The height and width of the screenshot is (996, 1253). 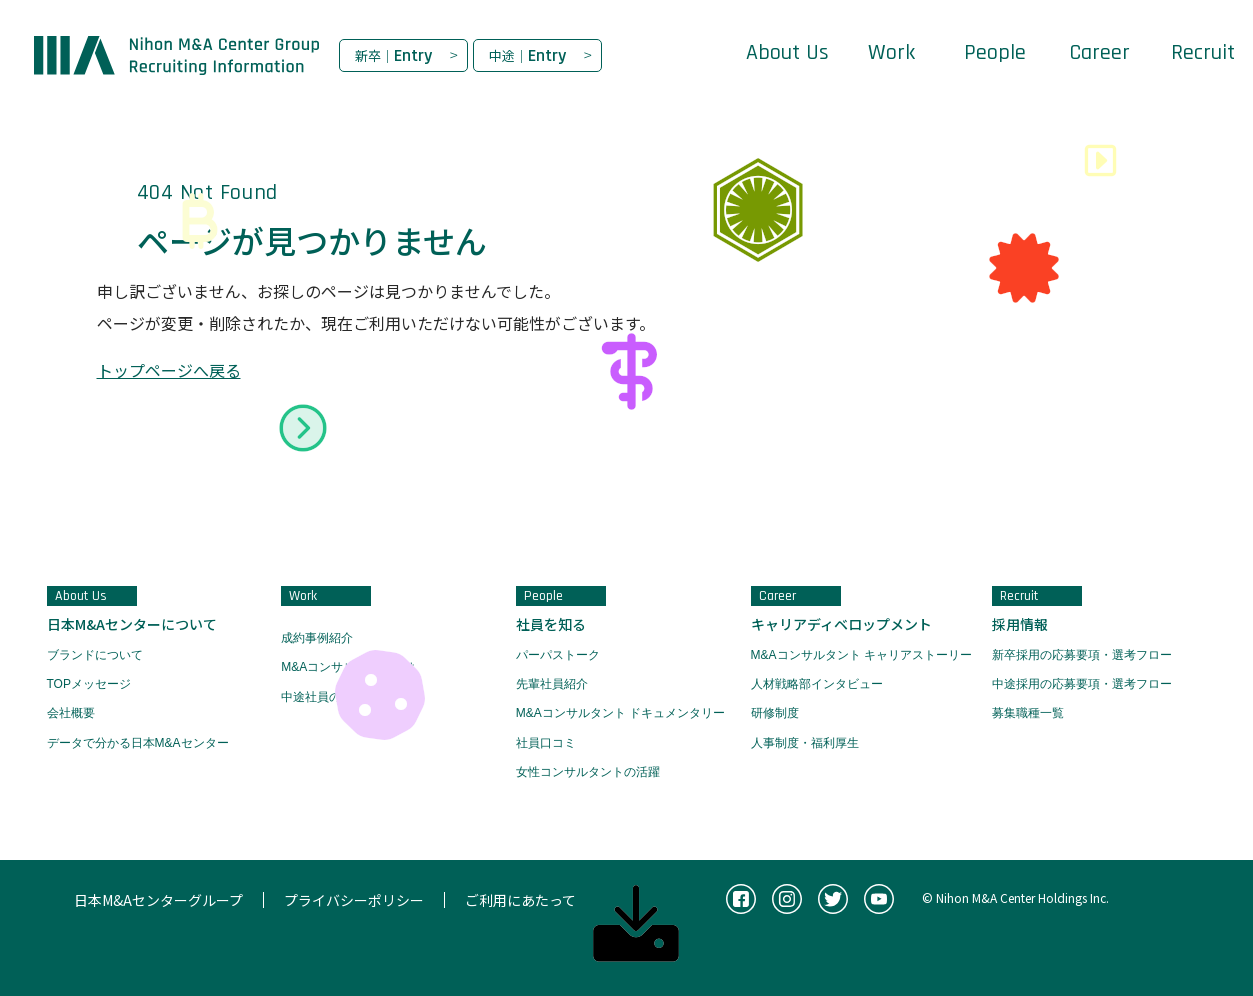 What do you see at coordinates (1100, 160) in the screenshot?
I see `play media or start video` at bounding box center [1100, 160].